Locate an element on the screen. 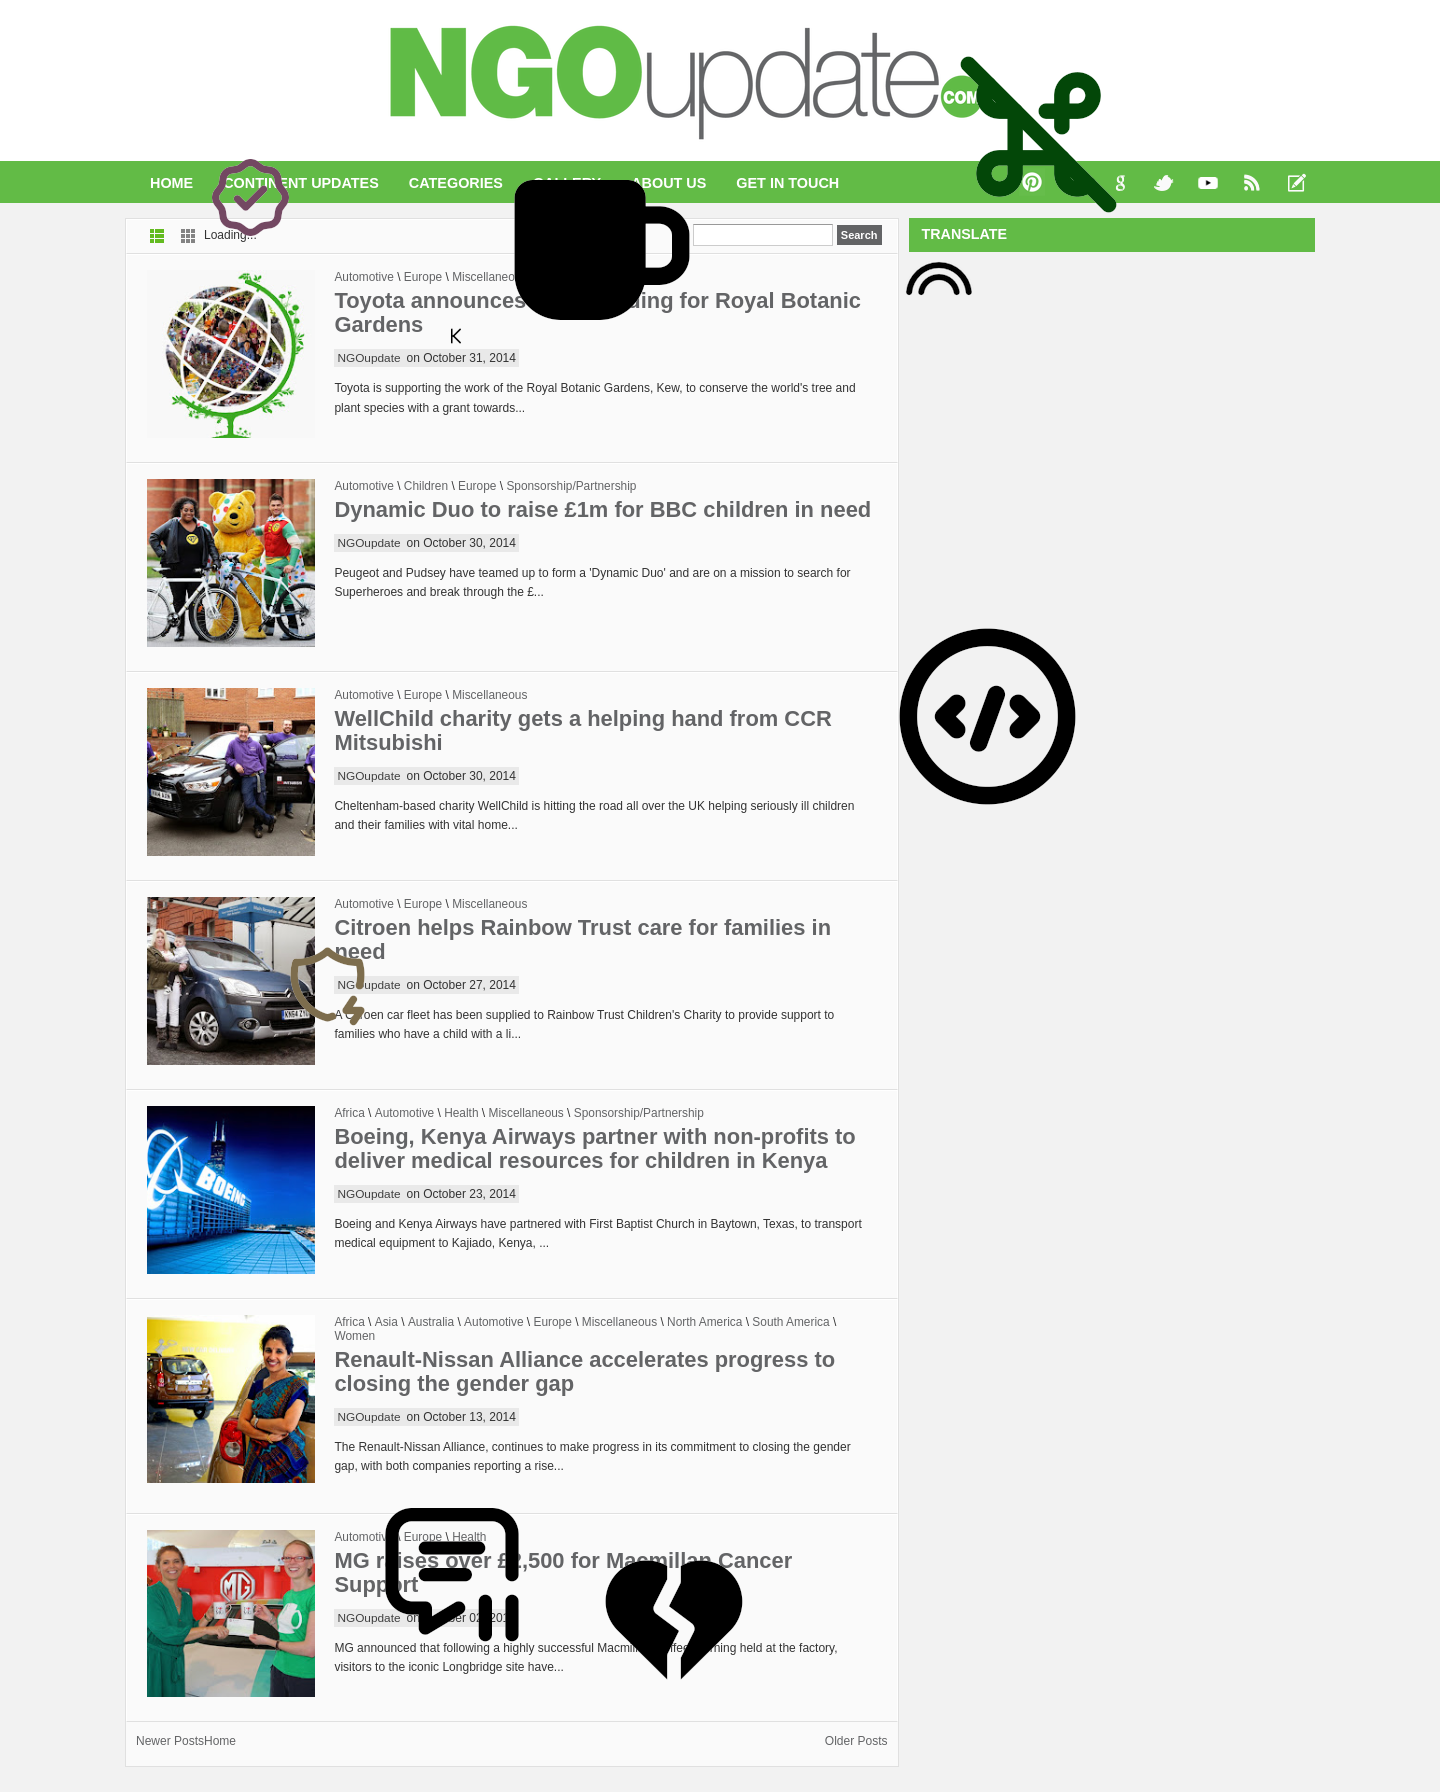 This screenshot has width=1440, height=1792. pause message notifications is located at coordinates (452, 1568).